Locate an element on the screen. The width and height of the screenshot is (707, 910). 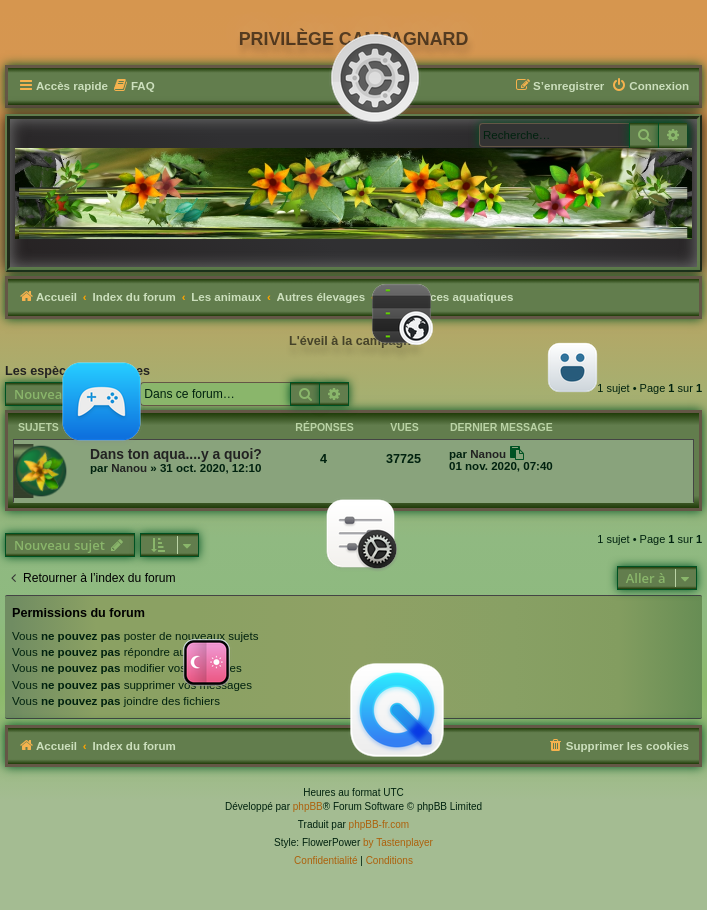
open dynamic wallpaper editor app is located at coordinates (206, 662).